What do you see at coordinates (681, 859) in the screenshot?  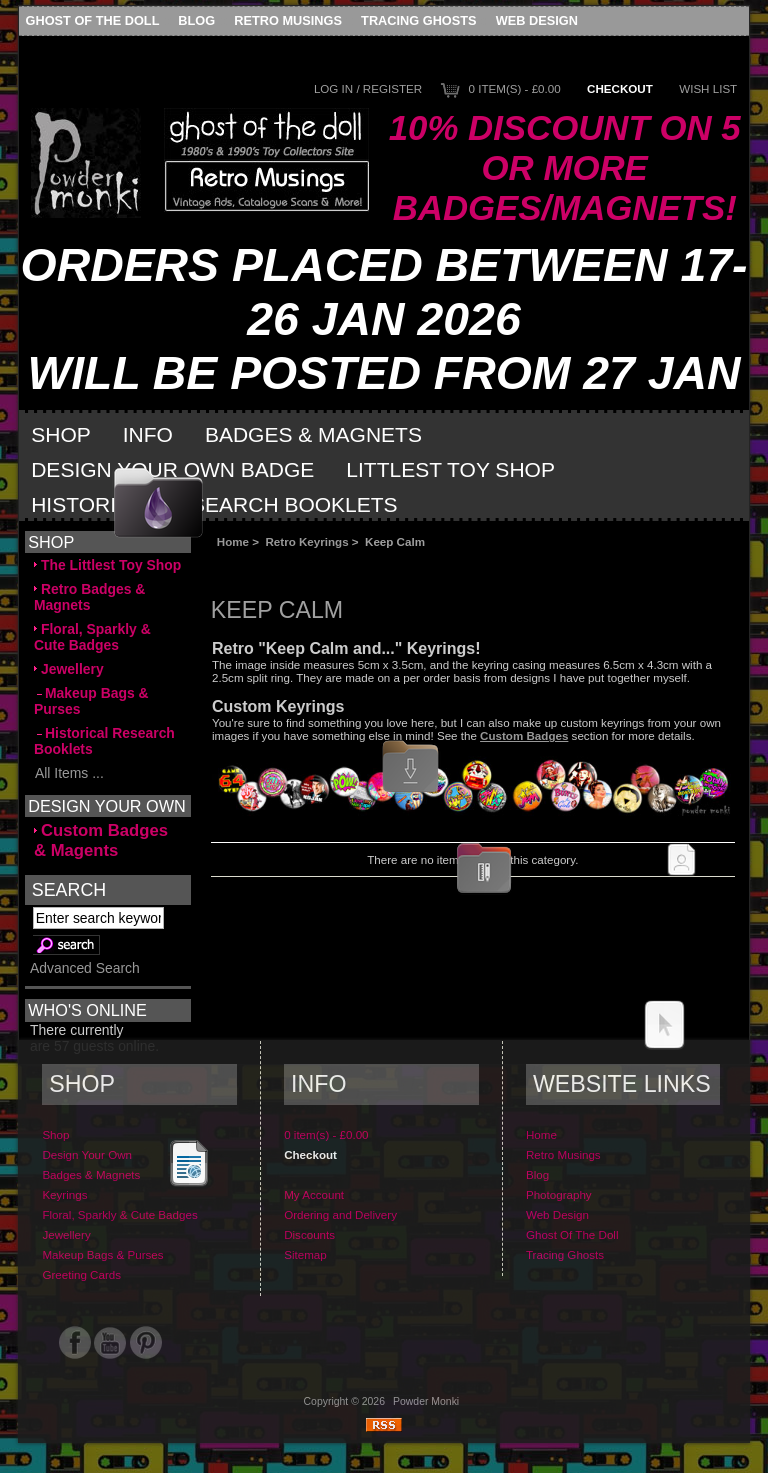 I see `credits or attribution file` at bounding box center [681, 859].